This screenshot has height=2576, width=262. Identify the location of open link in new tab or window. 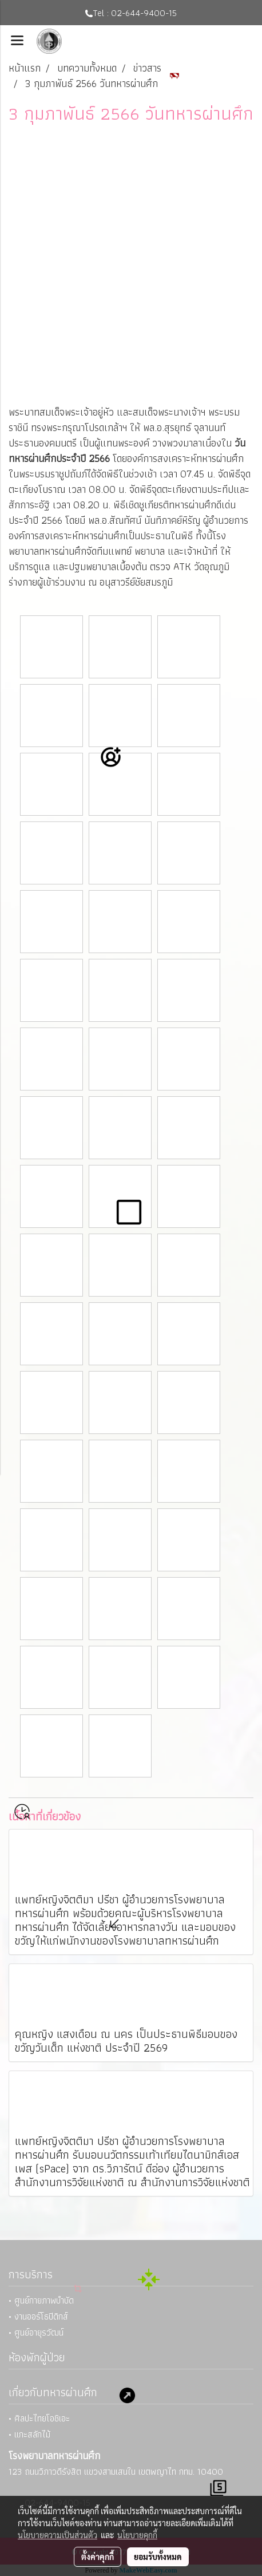
(127, 2395).